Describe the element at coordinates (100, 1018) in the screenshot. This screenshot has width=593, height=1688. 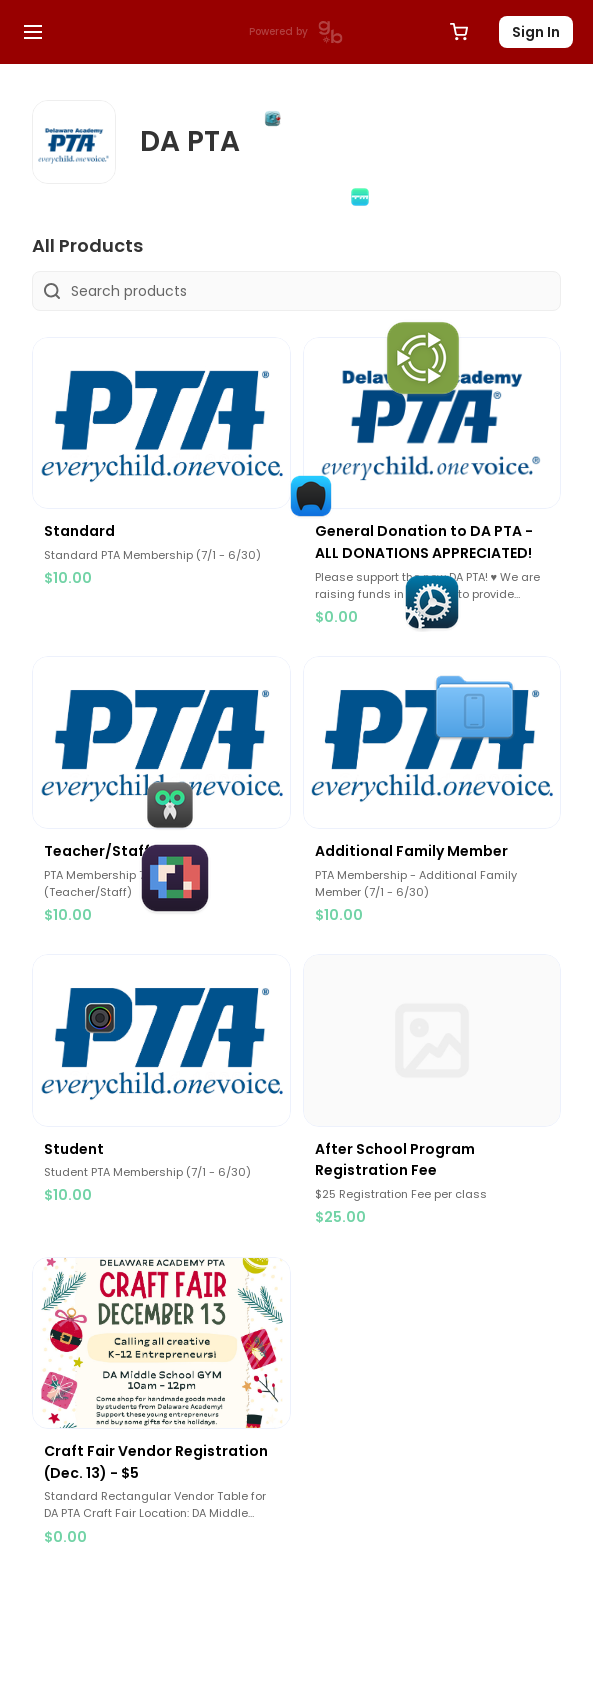
I see `open DaVinci Resolve color grading panels` at that location.